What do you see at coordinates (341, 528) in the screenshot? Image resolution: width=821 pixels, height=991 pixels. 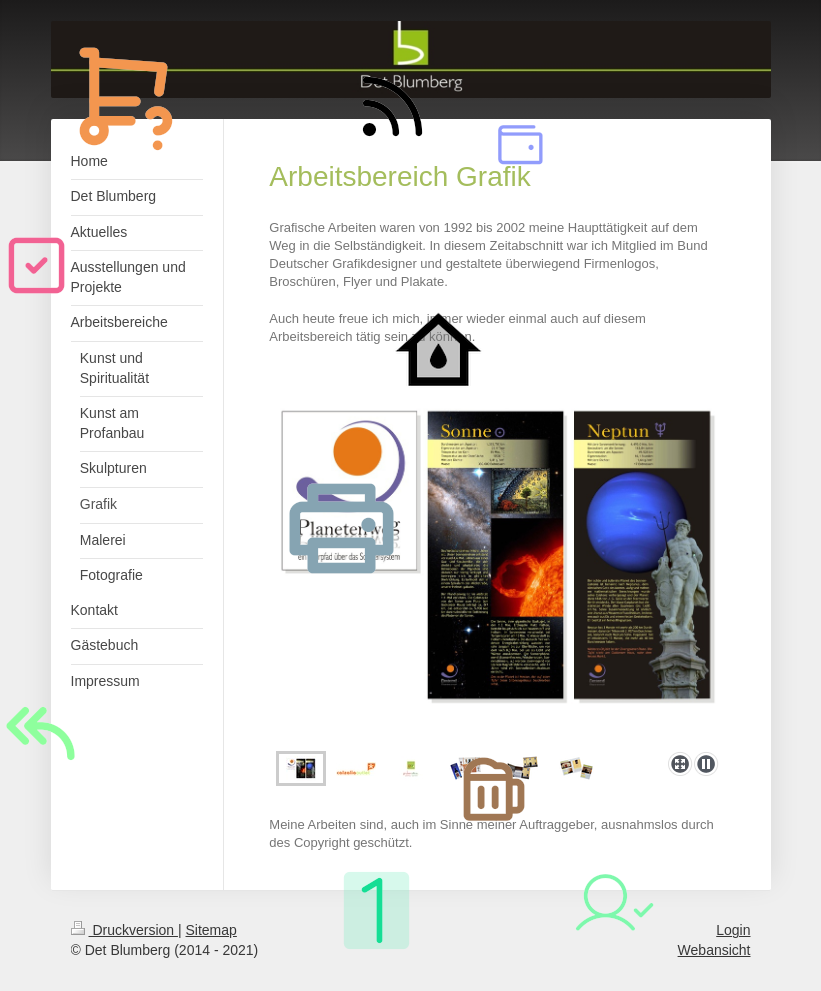 I see `print the current document` at bounding box center [341, 528].